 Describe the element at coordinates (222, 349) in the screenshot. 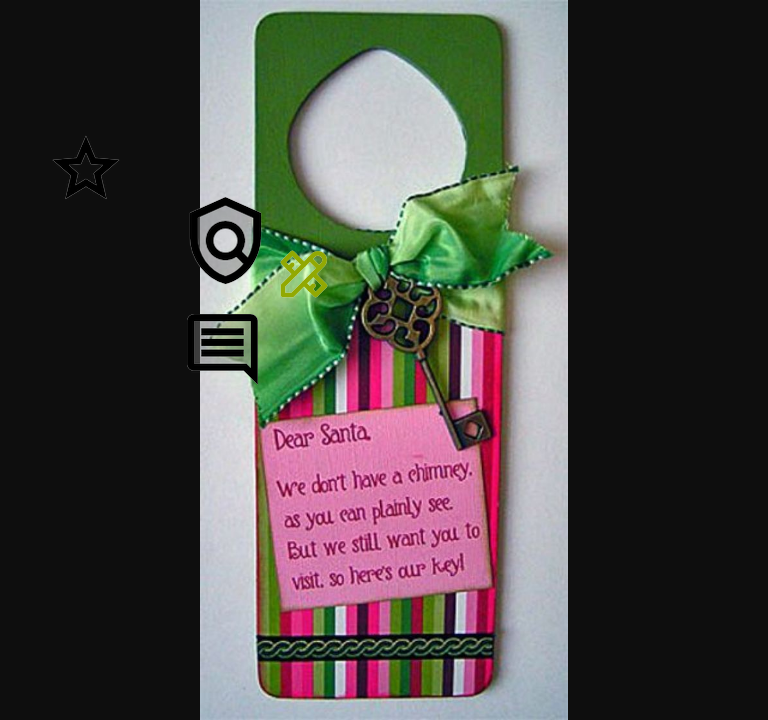

I see `open comments section` at that location.